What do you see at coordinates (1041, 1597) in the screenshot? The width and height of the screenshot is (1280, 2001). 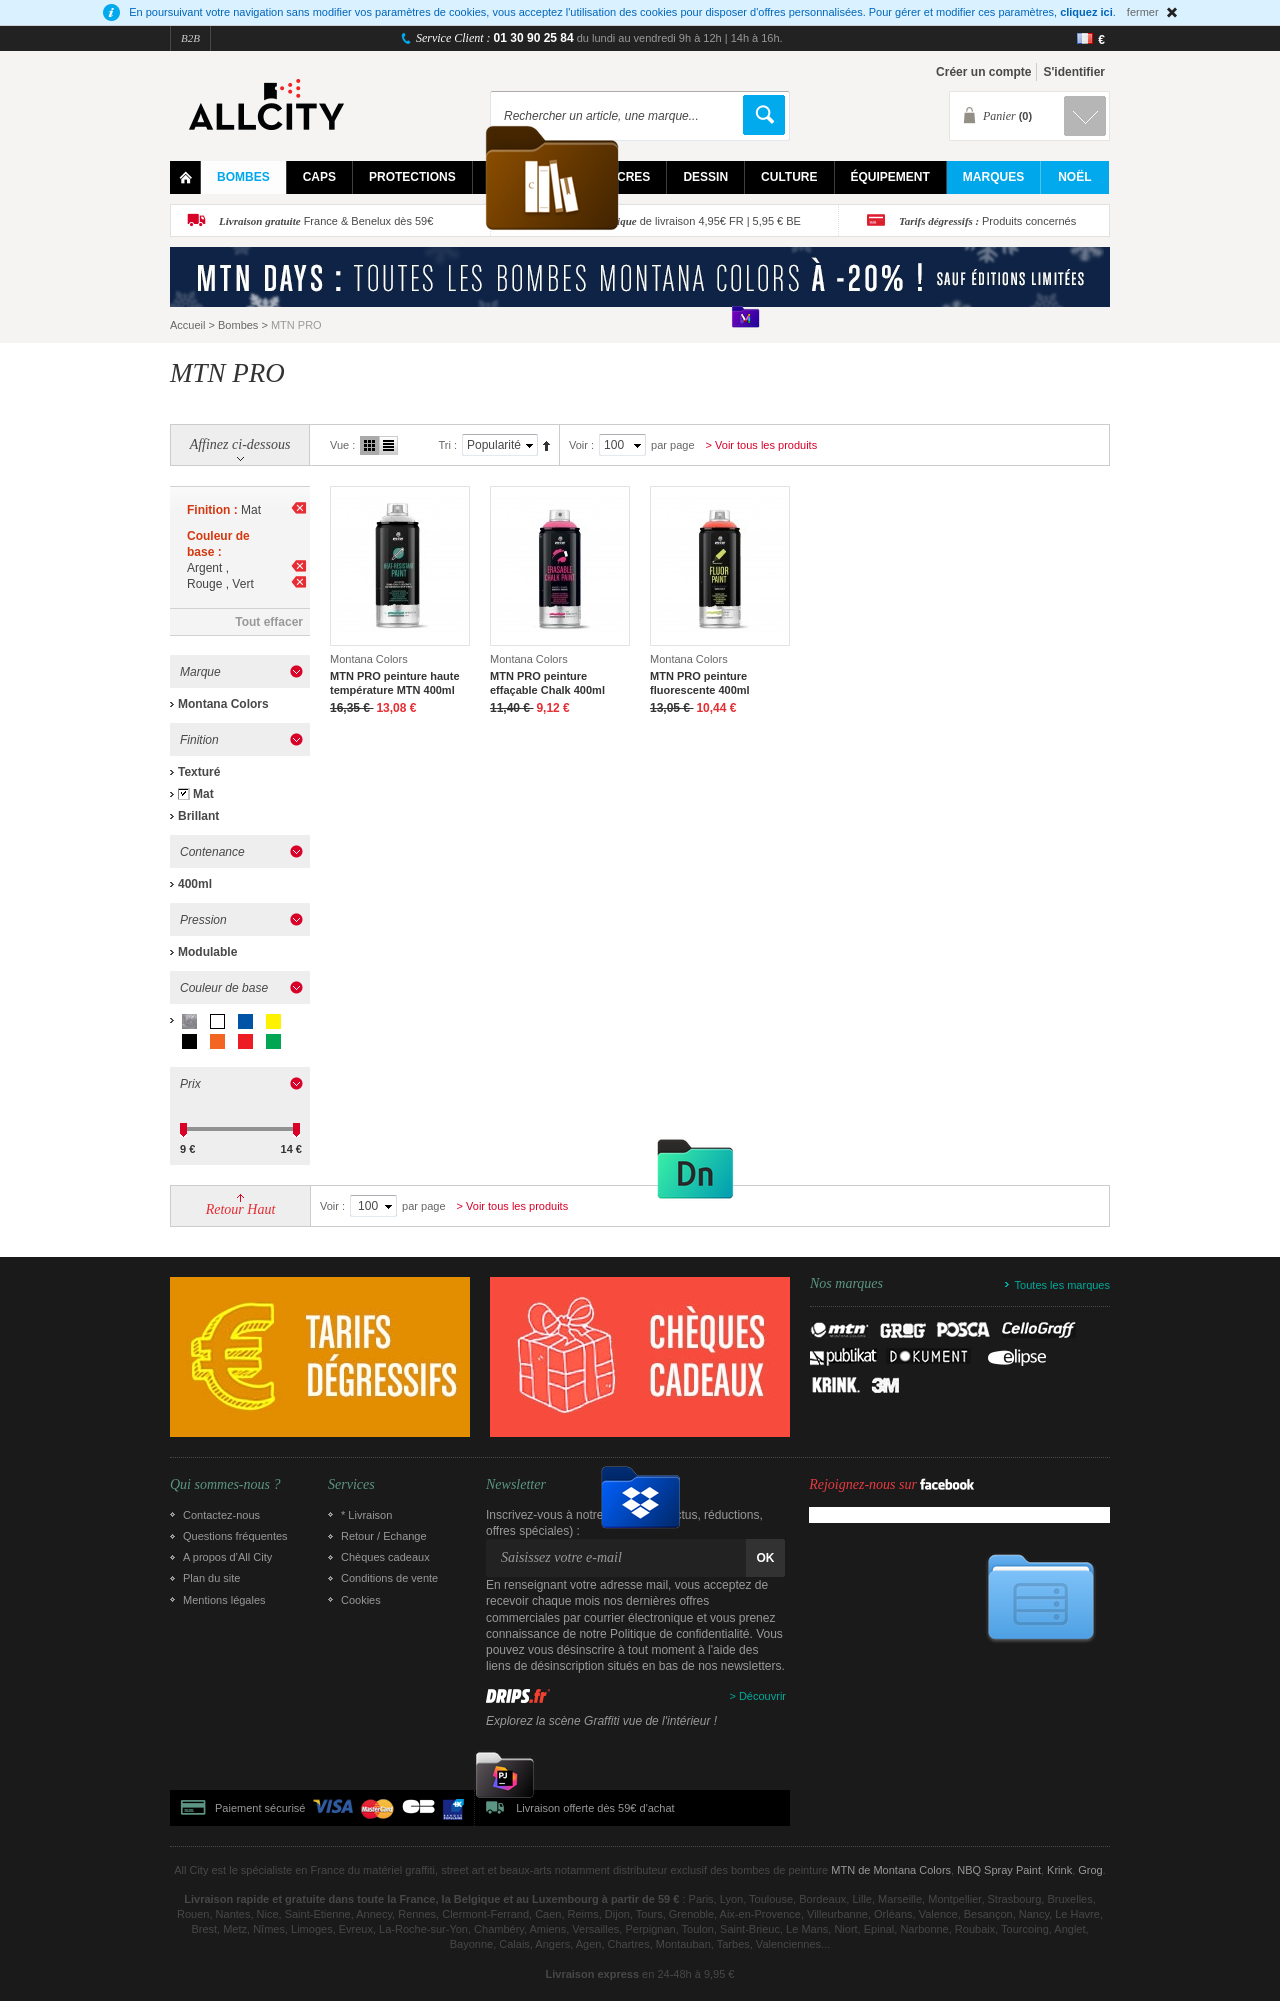 I see `access network-attached storage folder` at bounding box center [1041, 1597].